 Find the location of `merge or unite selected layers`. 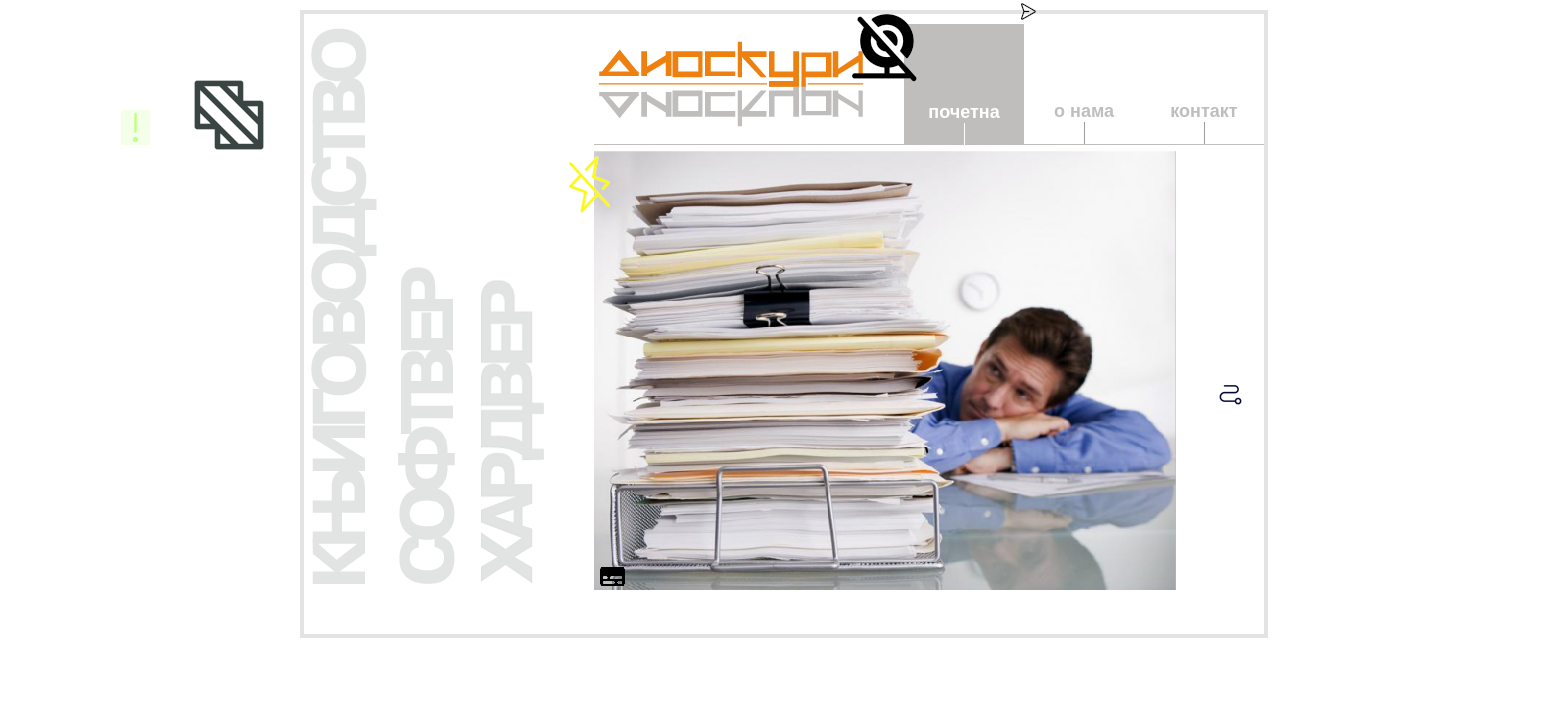

merge or unite selected layers is located at coordinates (229, 115).